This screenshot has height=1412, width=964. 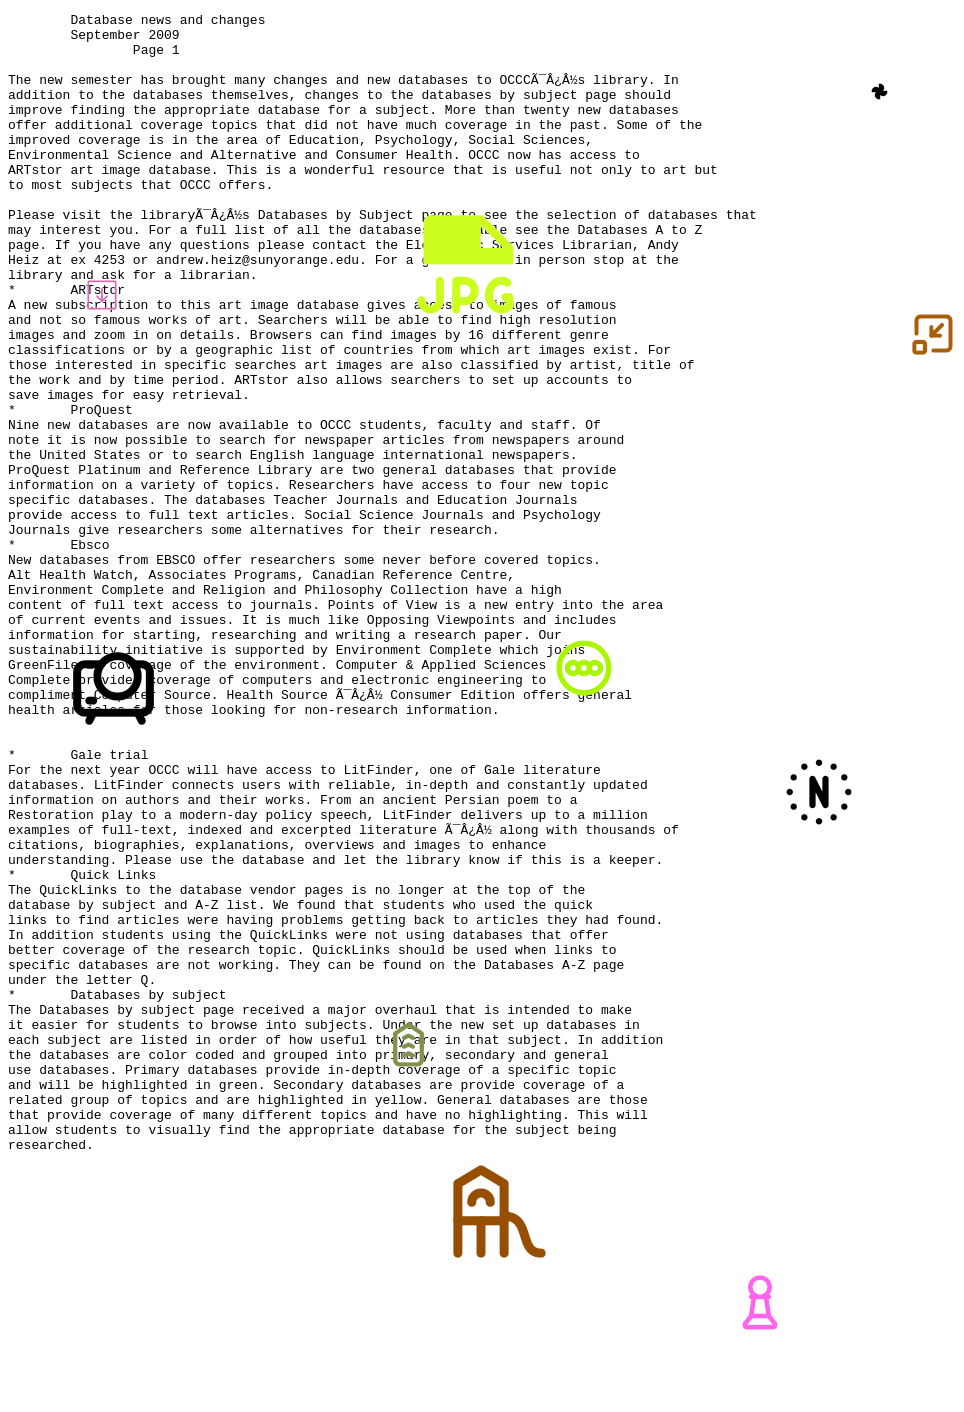 I want to click on open Letterboxd app, so click(x=584, y=668).